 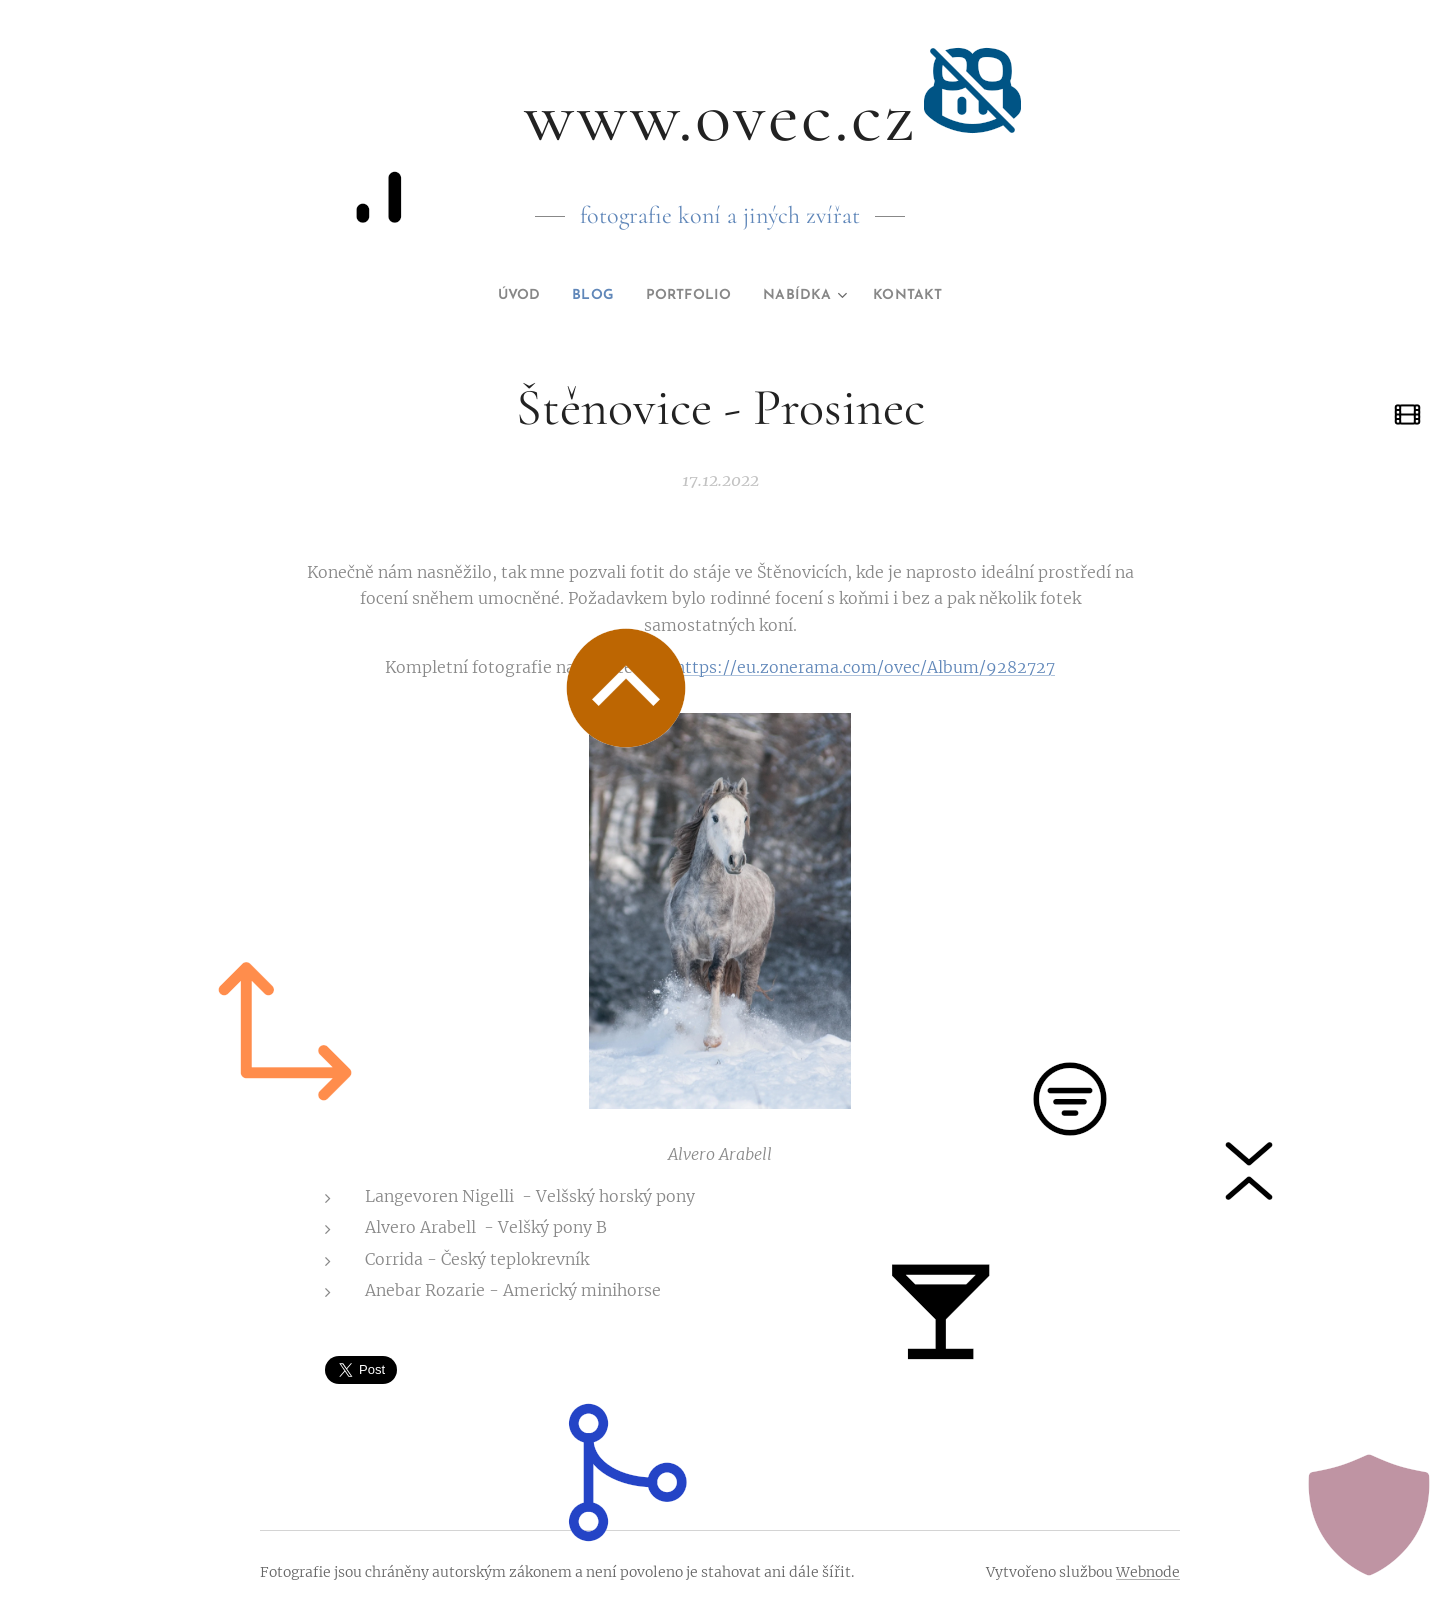 I want to click on adjust vector path or anchor points, so click(x=279, y=1028).